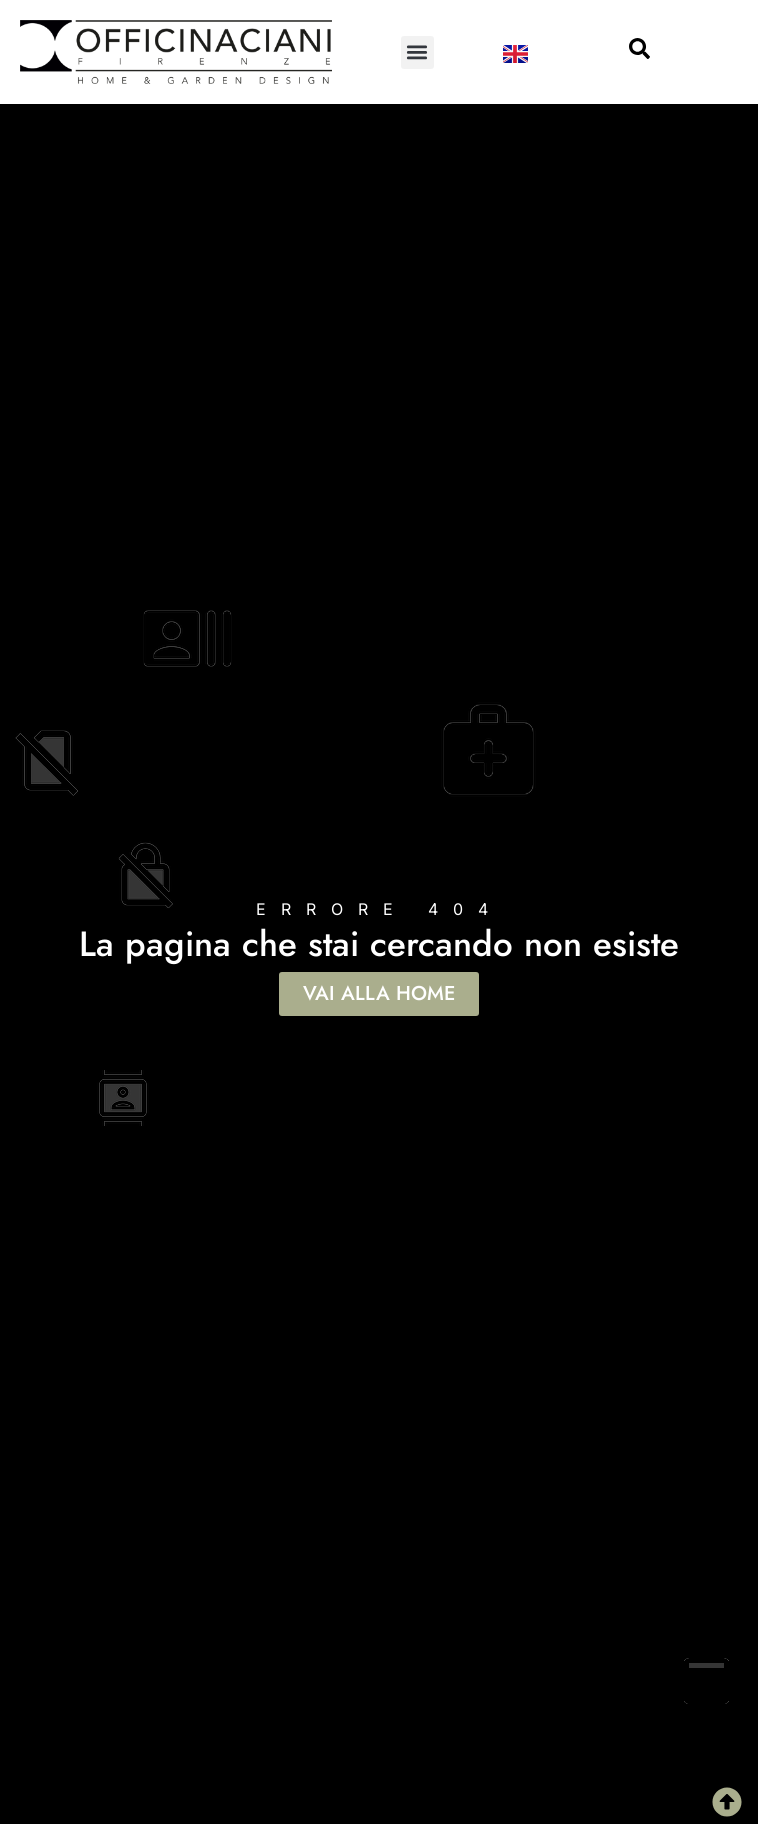 Image resolution: width=758 pixels, height=1824 pixels. What do you see at coordinates (145, 875) in the screenshot?
I see `indicates an unencrypted or insecure connection` at bounding box center [145, 875].